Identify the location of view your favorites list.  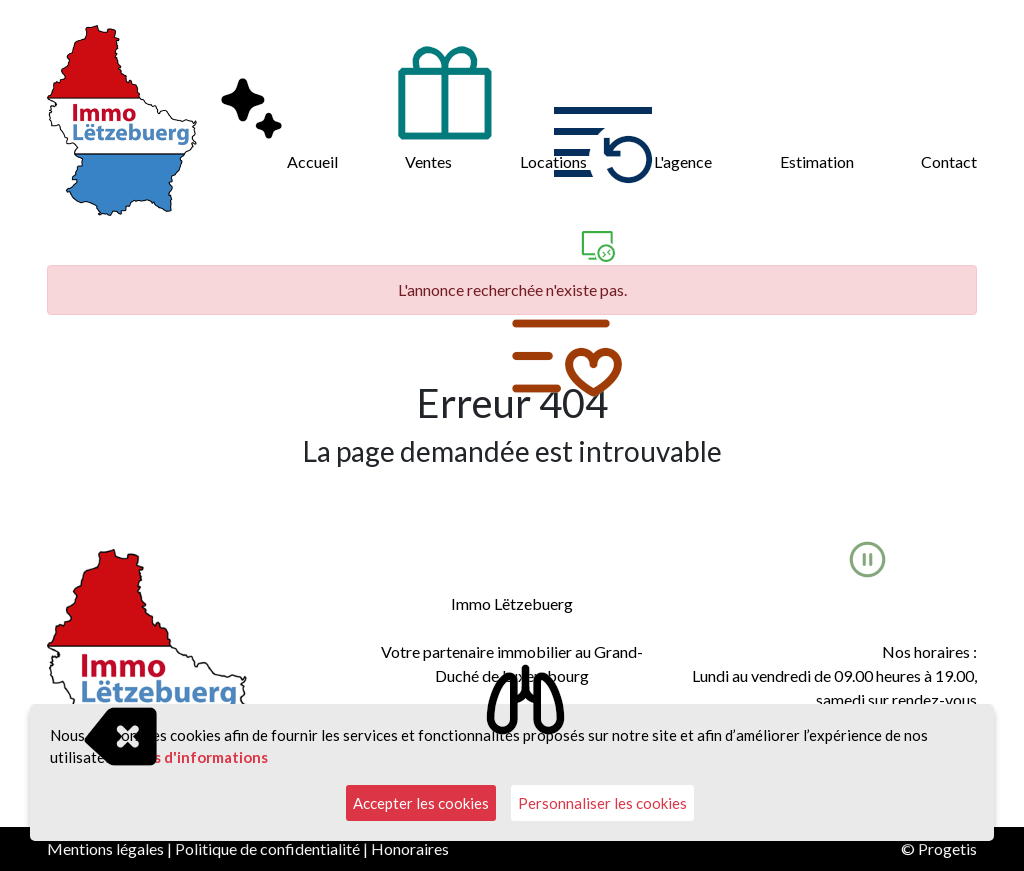
(561, 356).